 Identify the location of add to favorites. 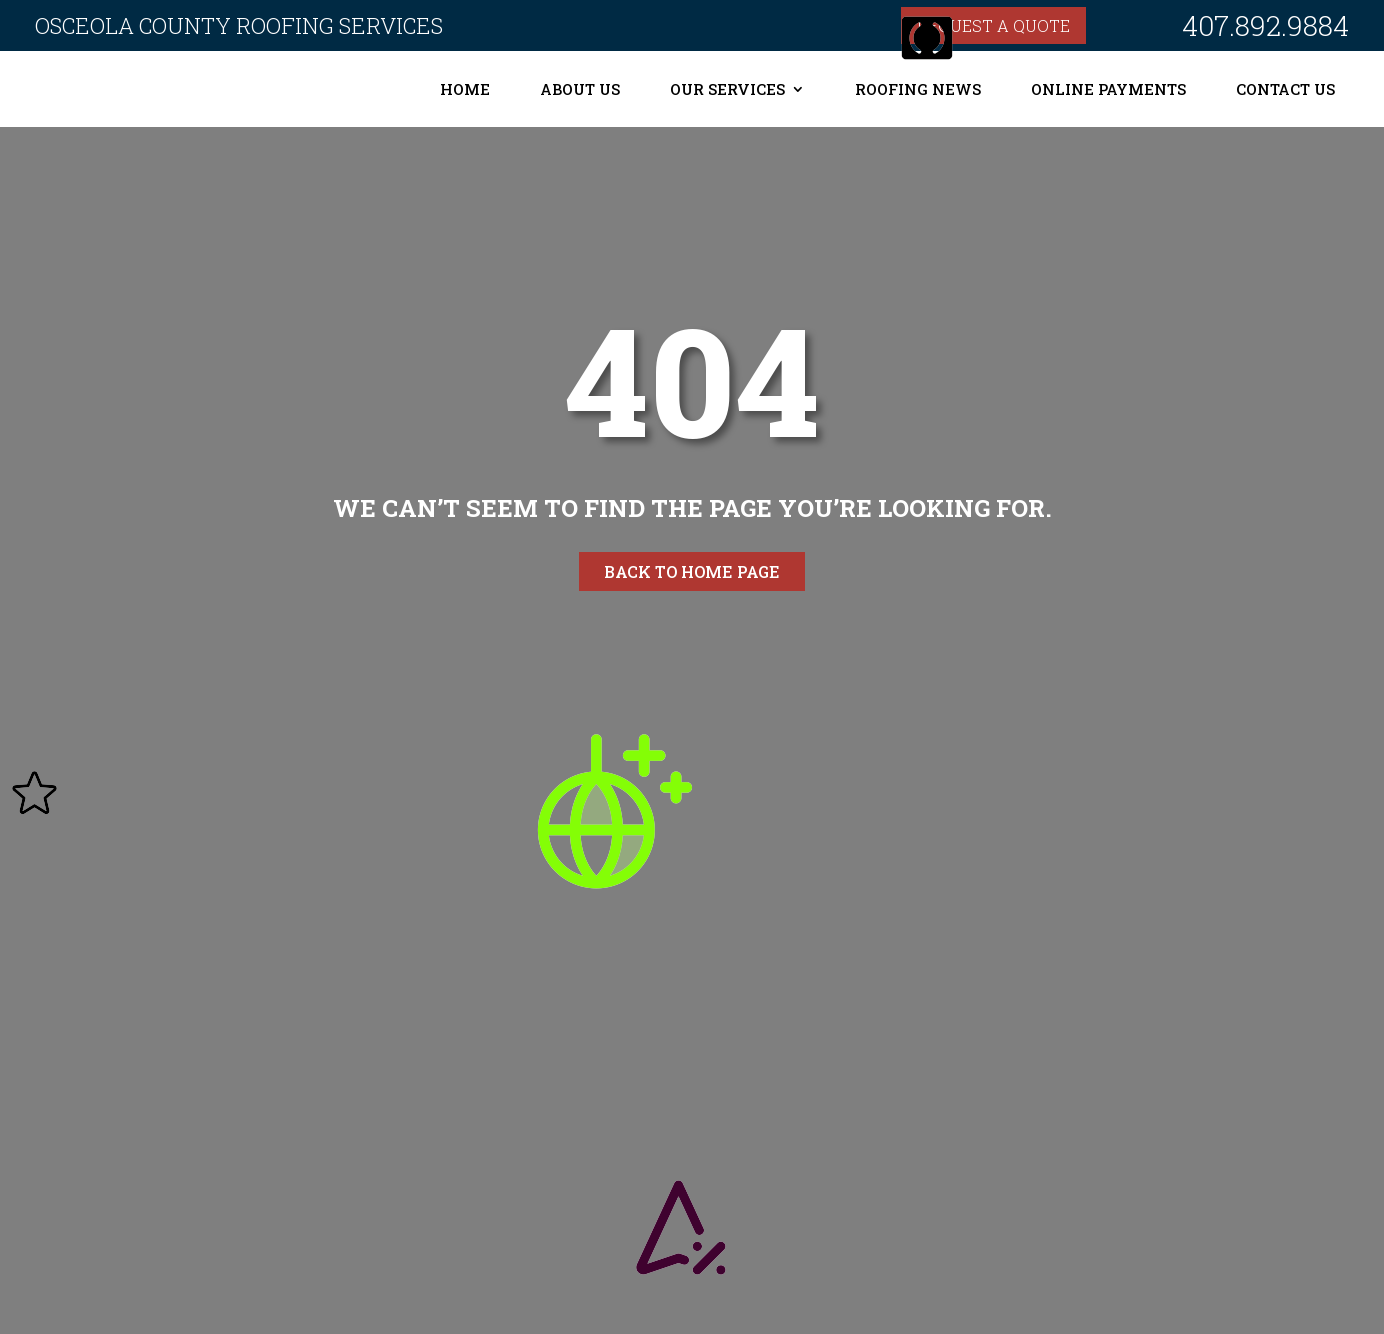
(34, 793).